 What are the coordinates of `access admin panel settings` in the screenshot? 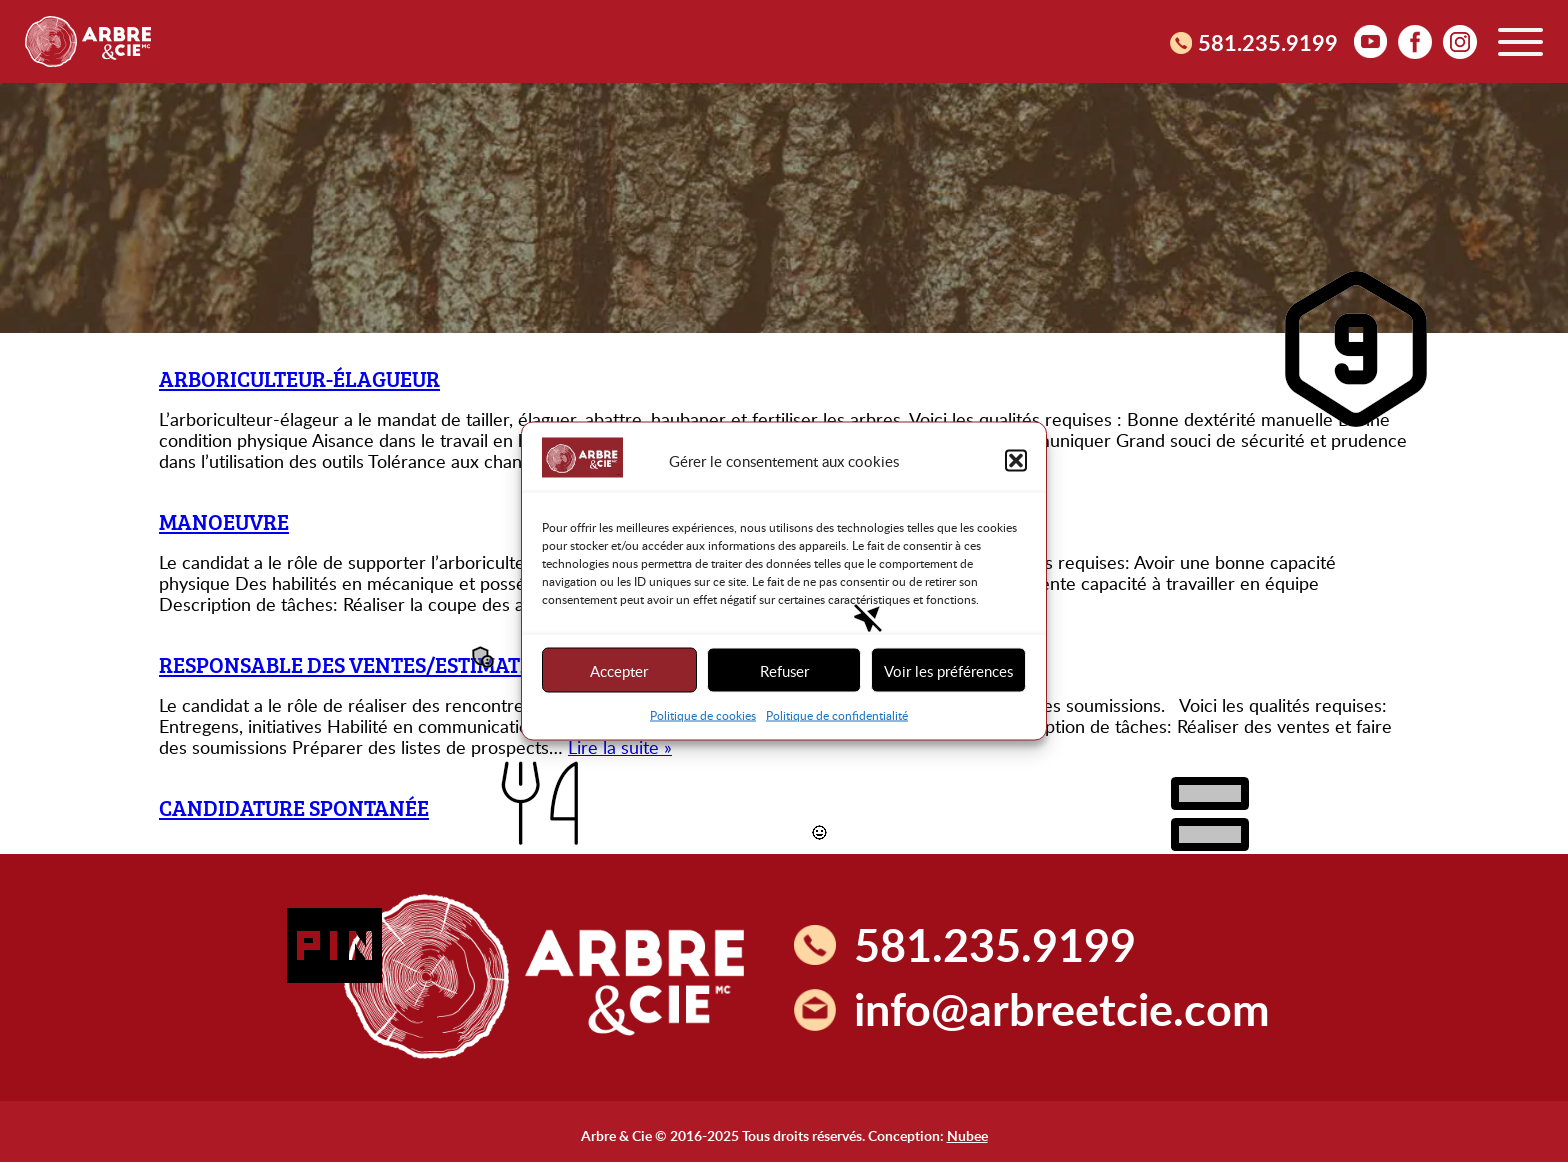 It's located at (482, 656).